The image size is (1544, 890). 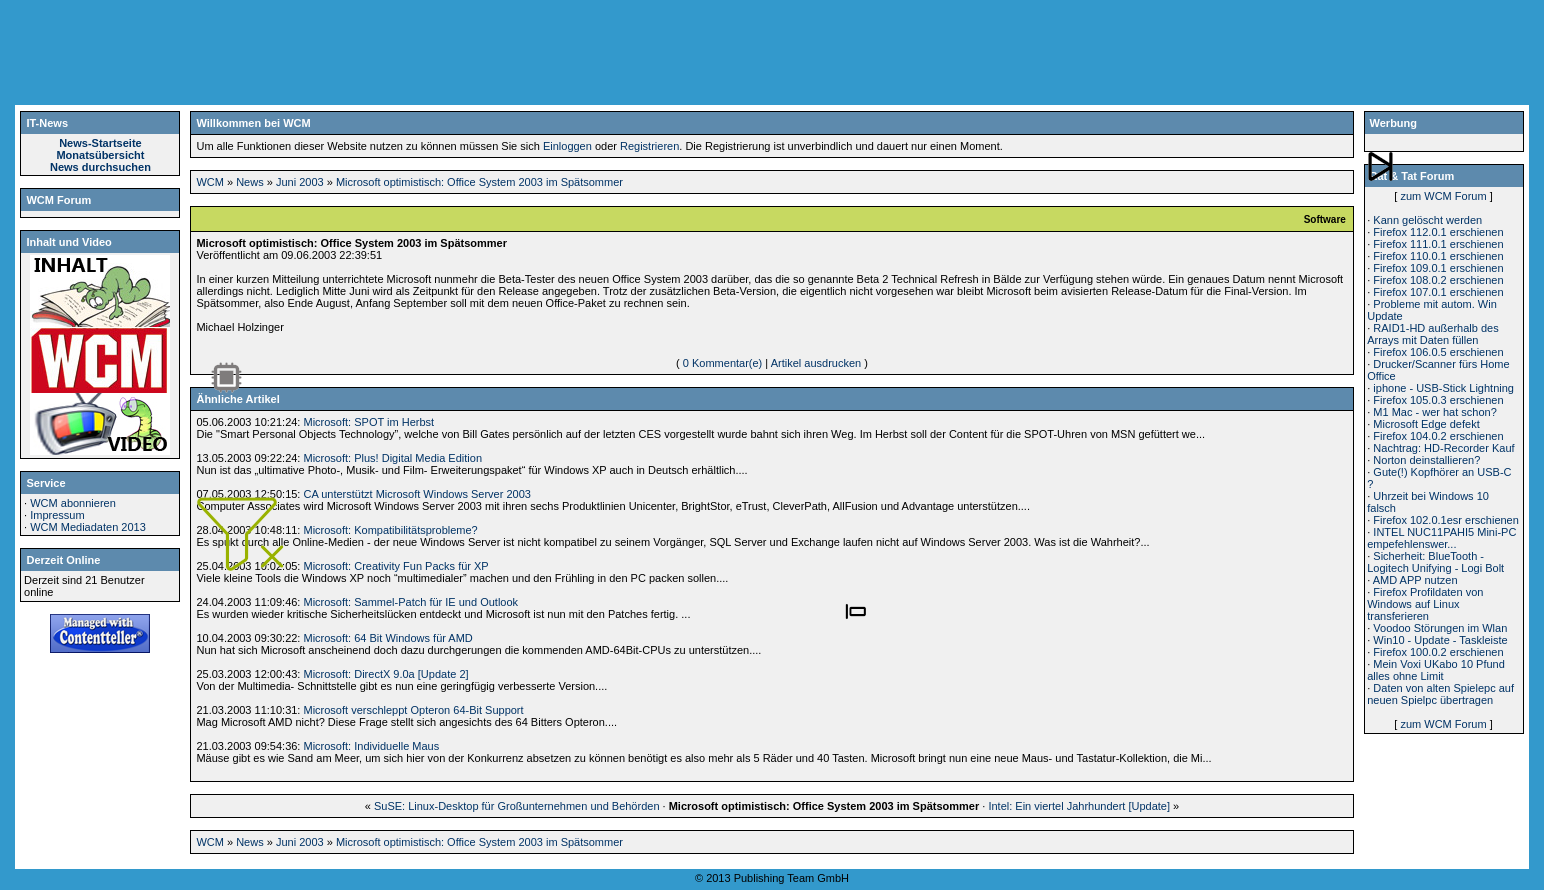 What do you see at coordinates (1380, 166) in the screenshot?
I see `skip to the next track or video` at bounding box center [1380, 166].